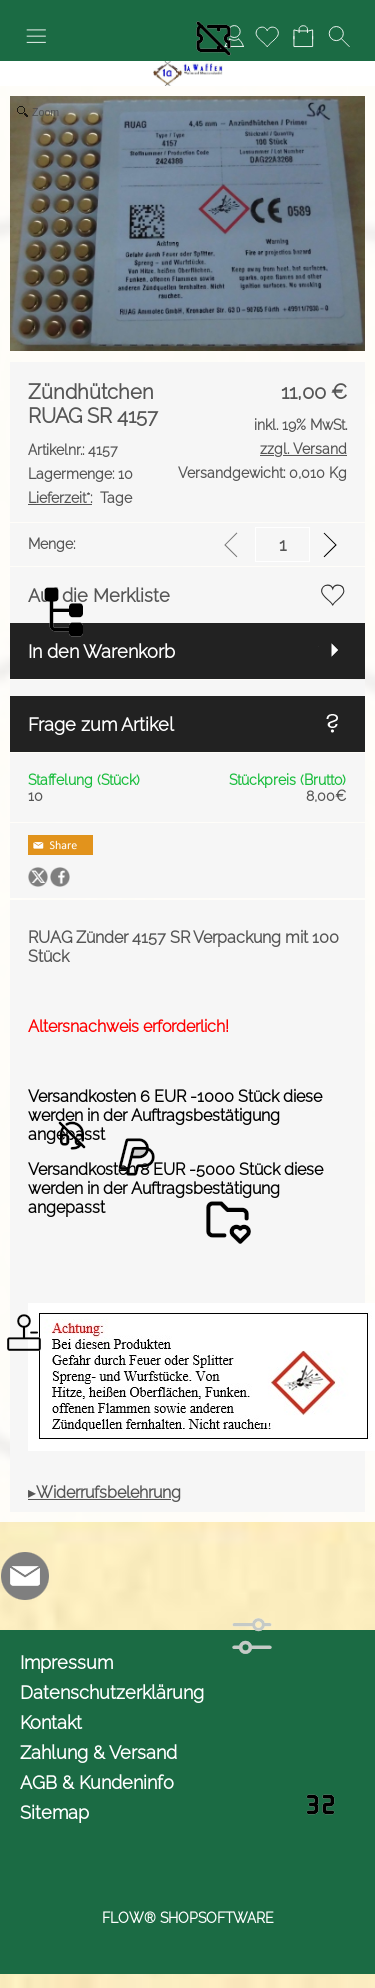  What do you see at coordinates (213, 38) in the screenshot?
I see `ticket unavailable or sold out` at bounding box center [213, 38].